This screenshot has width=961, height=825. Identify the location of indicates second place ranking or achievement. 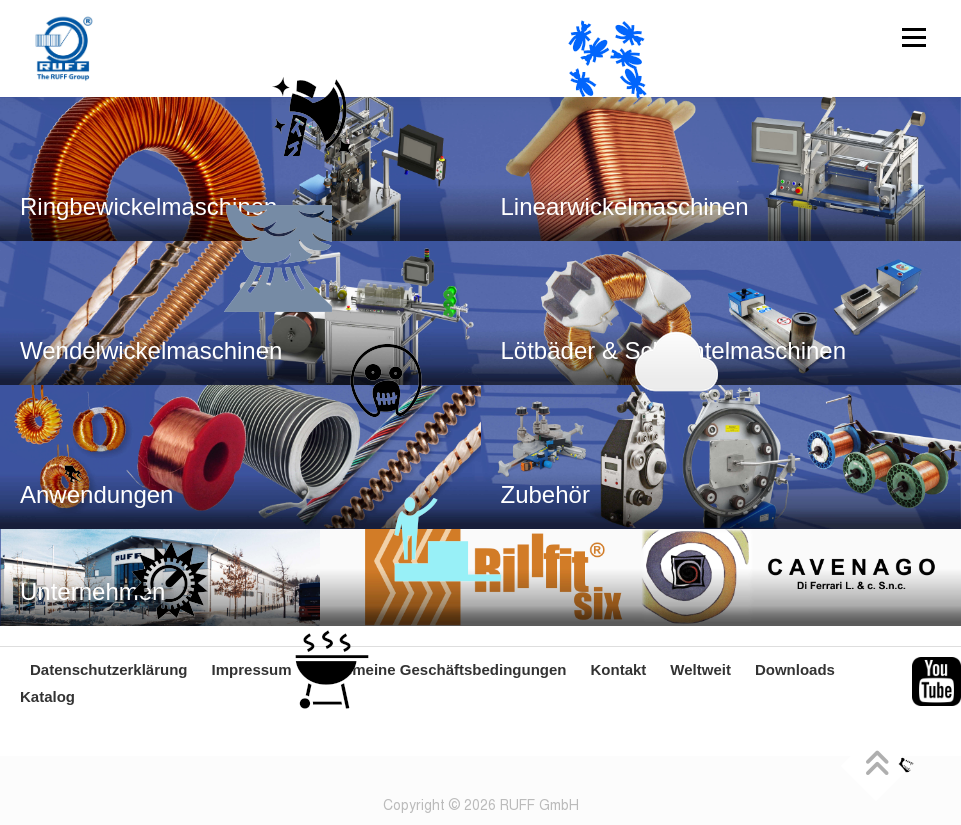
(448, 528).